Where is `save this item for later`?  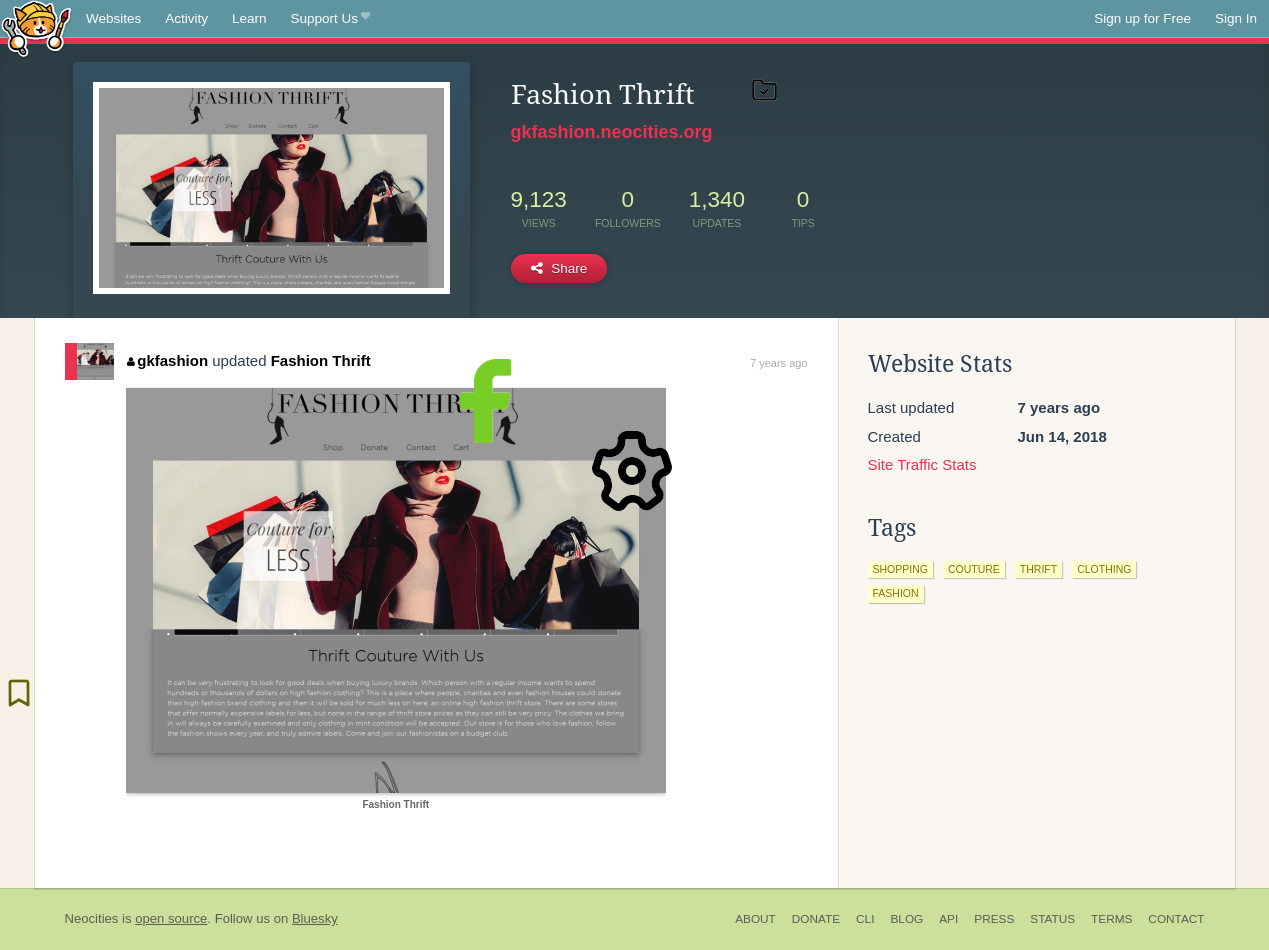 save this item for later is located at coordinates (19, 693).